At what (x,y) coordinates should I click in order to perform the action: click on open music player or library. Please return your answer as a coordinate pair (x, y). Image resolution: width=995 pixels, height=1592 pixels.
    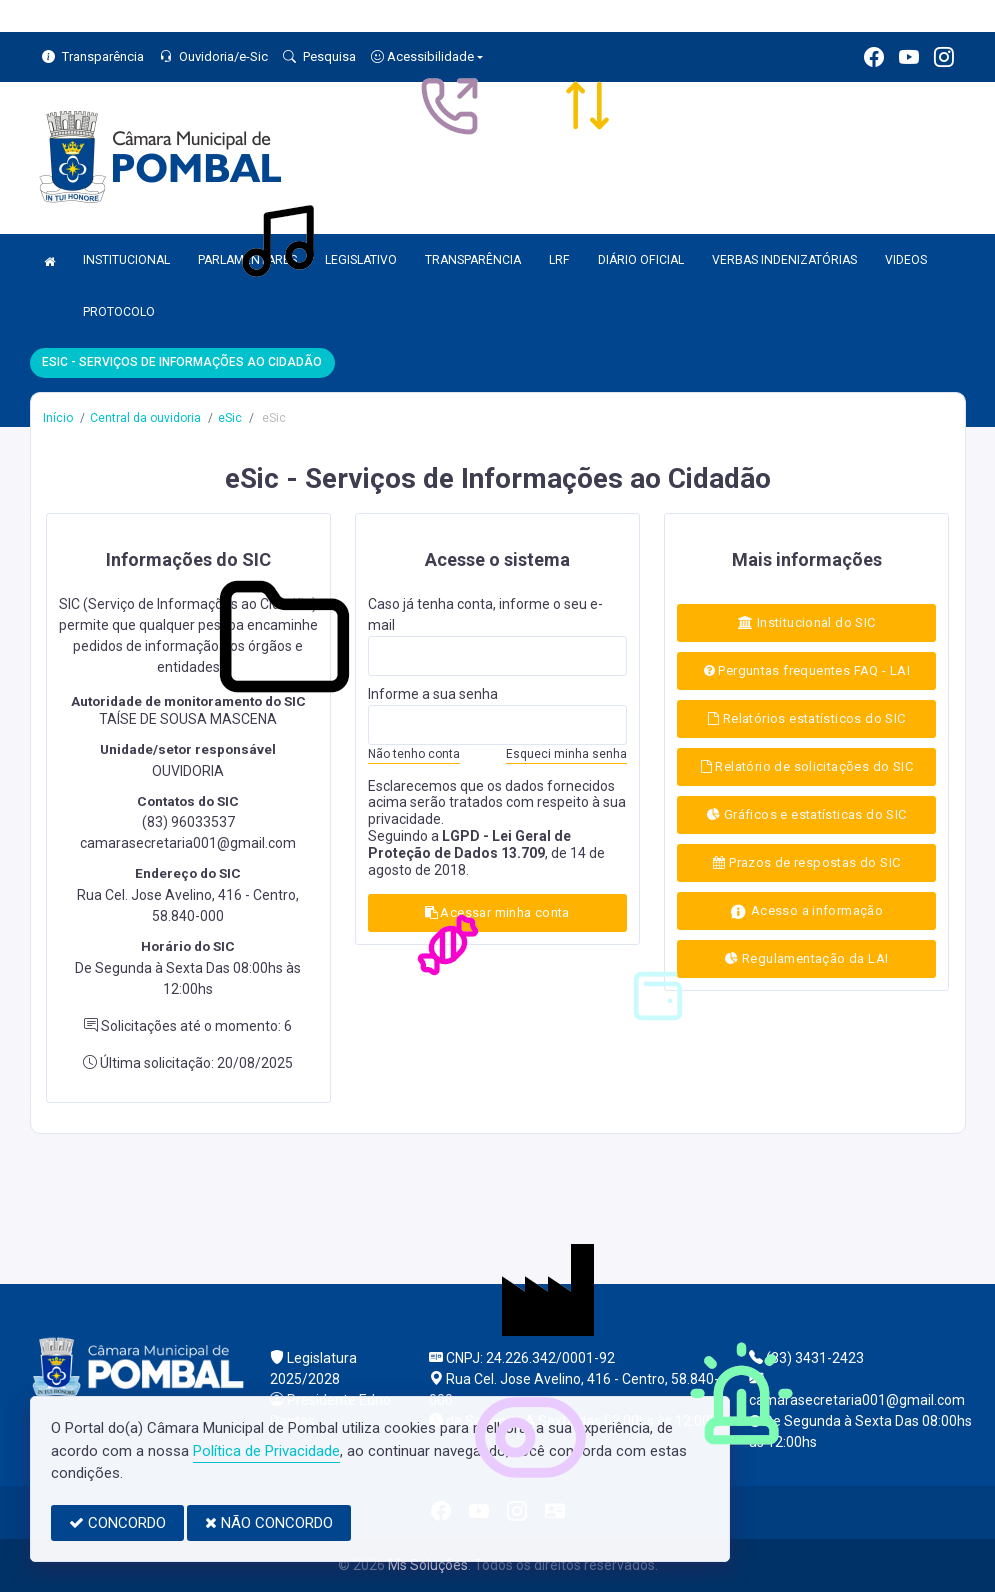
    Looking at the image, I should click on (278, 241).